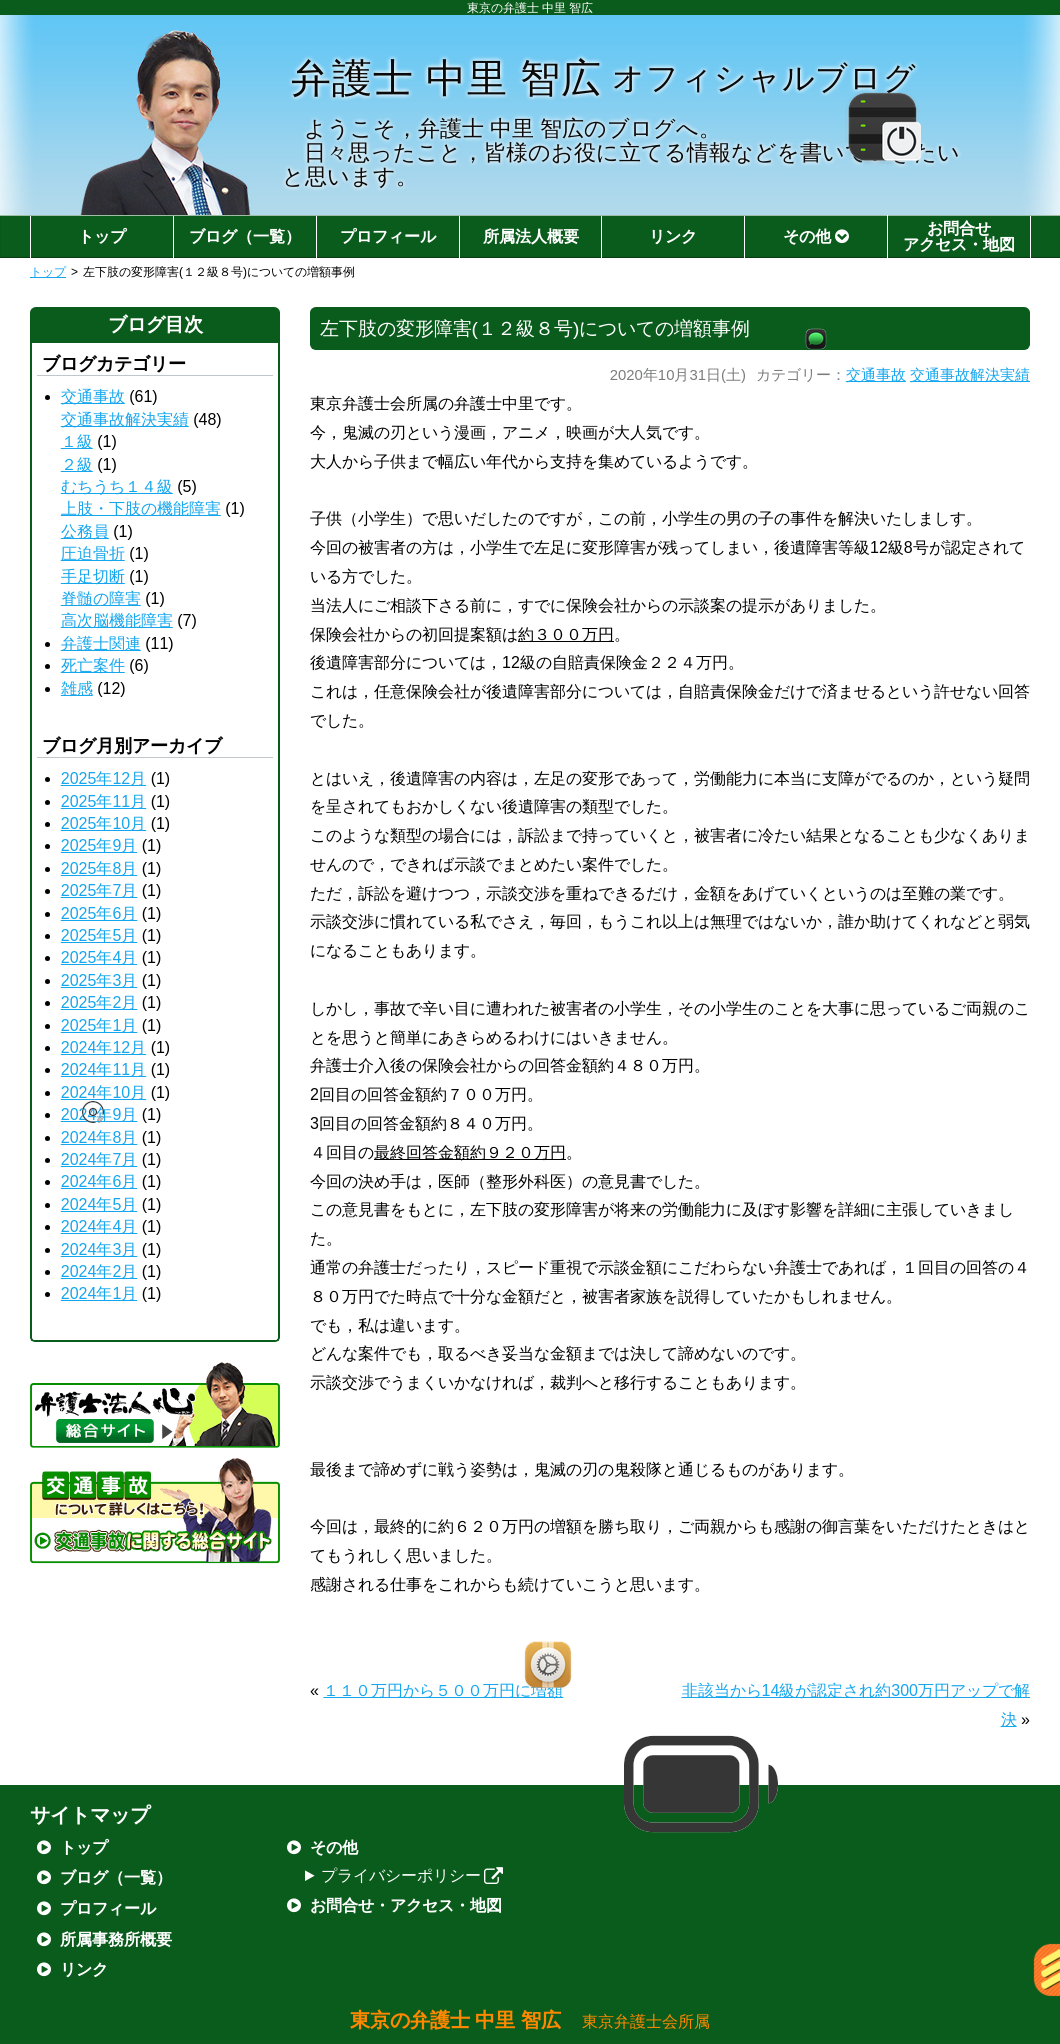 The width and height of the screenshot is (1060, 2044). Describe the element at coordinates (701, 1784) in the screenshot. I see `indicates current battery level` at that location.